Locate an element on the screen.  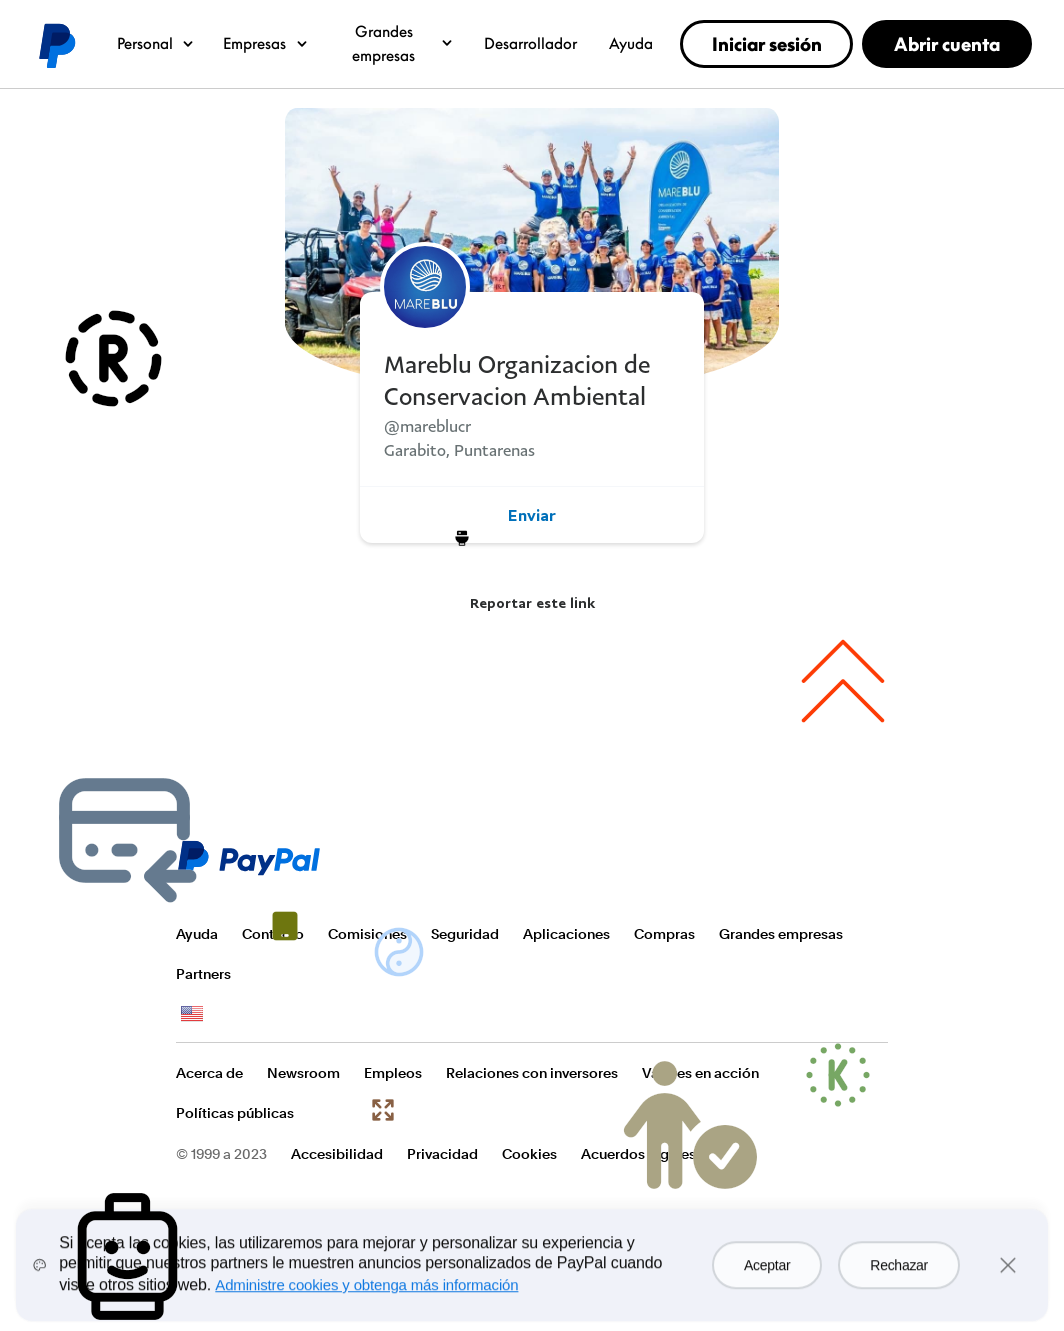
access lego or building block features is located at coordinates (127, 1256).